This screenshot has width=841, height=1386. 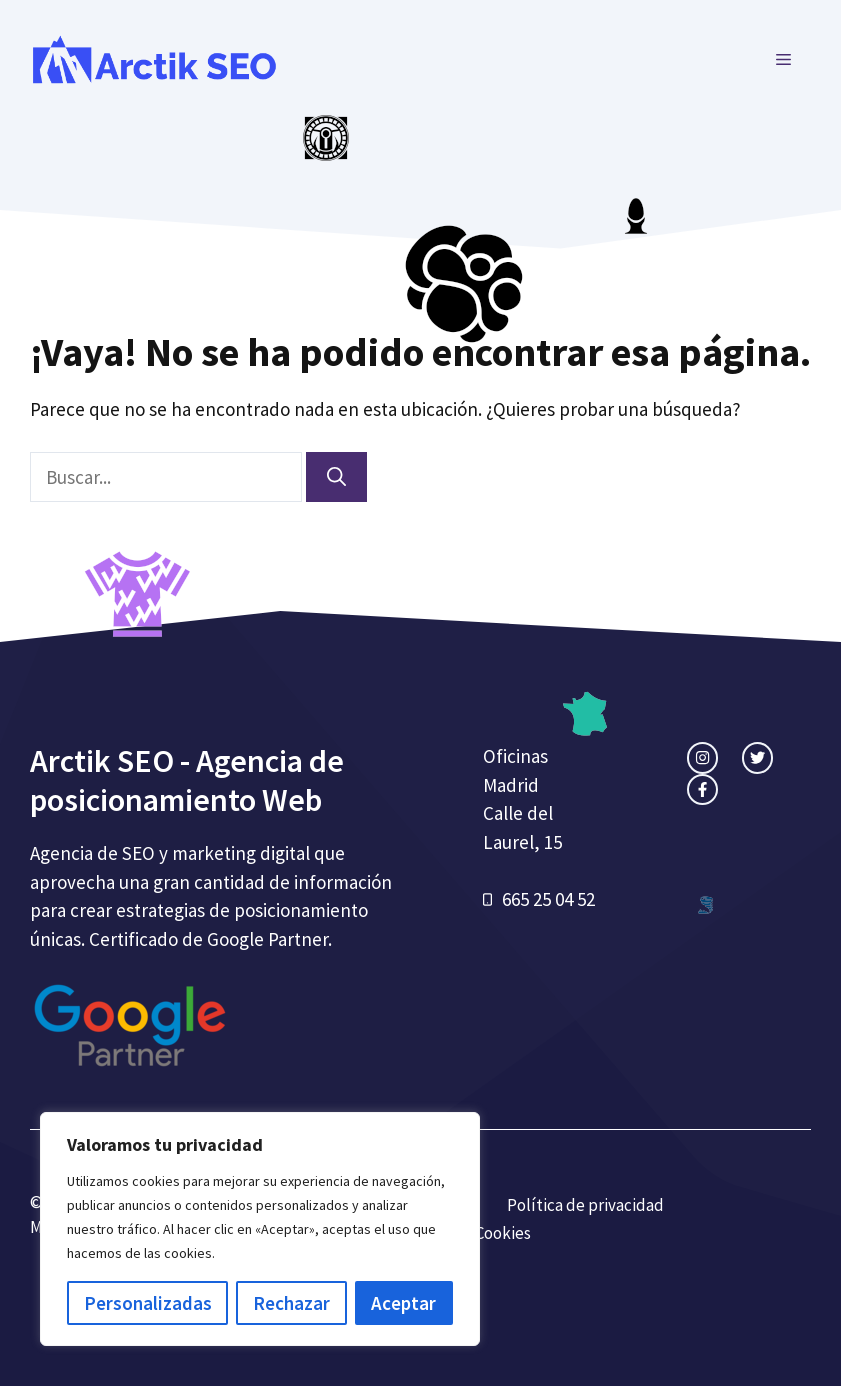 What do you see at coordinates (585, 714) in the screenshot?
I see `select France as your country or region` at bounding box center [585, 714].